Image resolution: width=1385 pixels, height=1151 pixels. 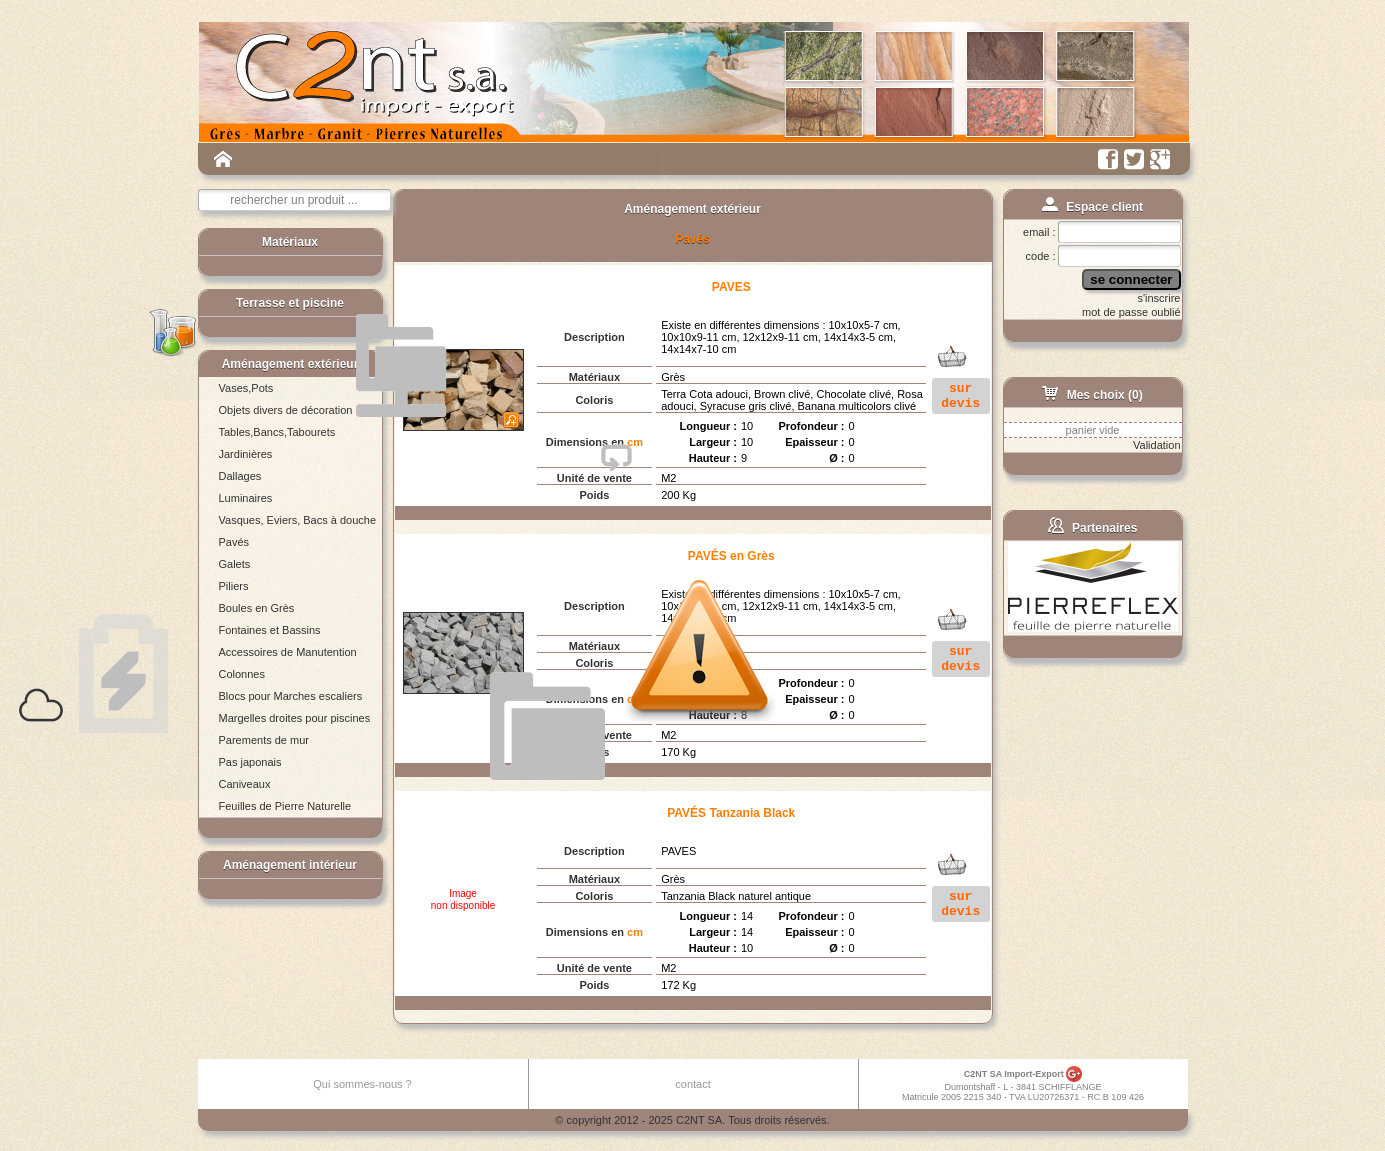 What do you see at coordinates (41, 705) in the screenshot?
I see `view weather information` at bounding box center [41, 705].